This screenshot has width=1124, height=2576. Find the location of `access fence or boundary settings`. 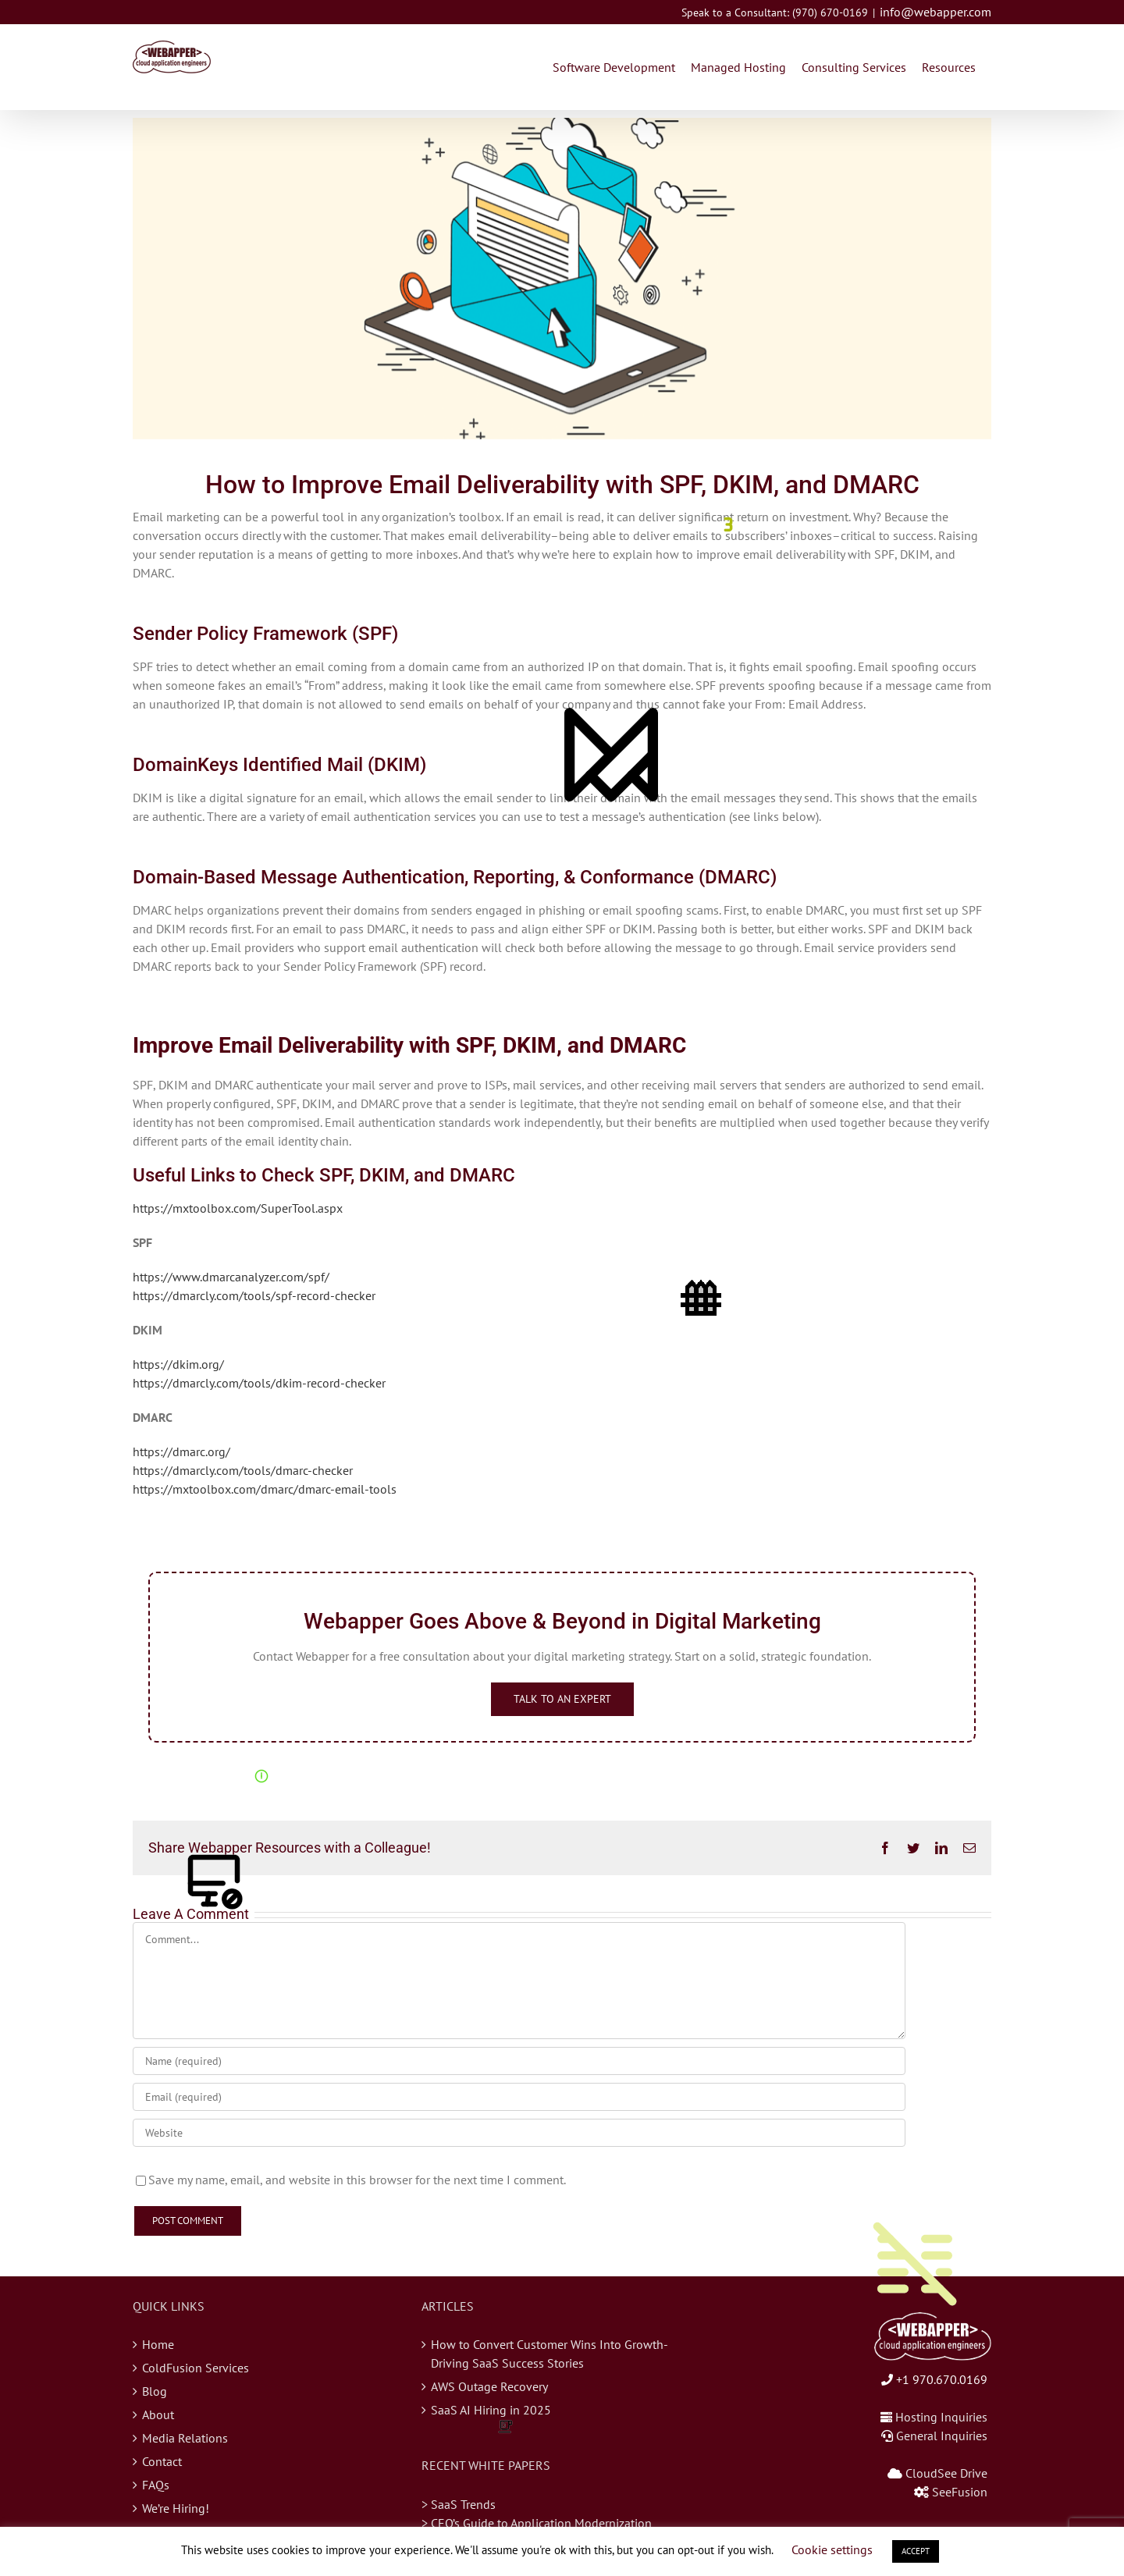

access fence or boundary settings is located at coordinates (701, 1298).